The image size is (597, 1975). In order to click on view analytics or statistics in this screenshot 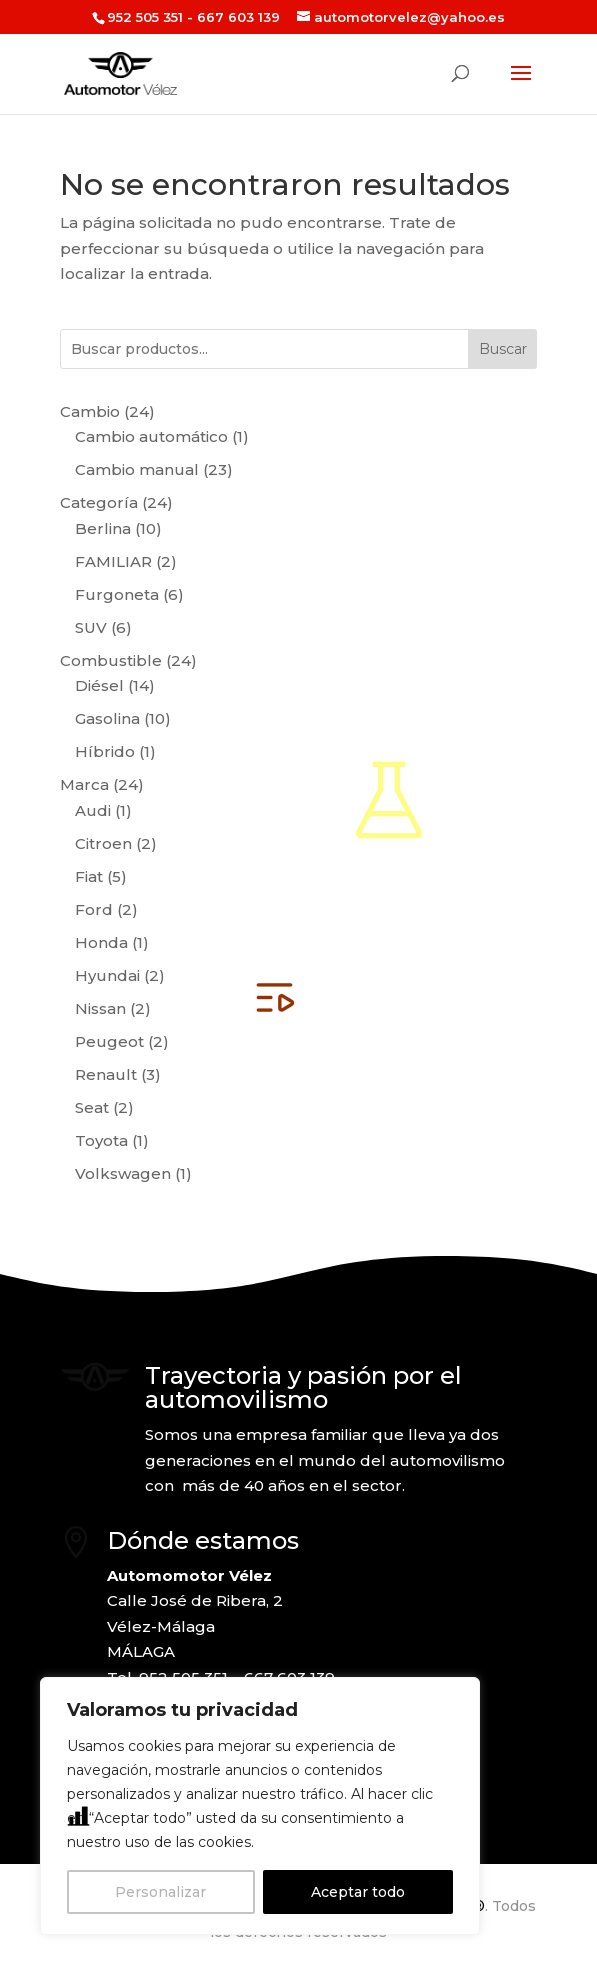, I will do `click(78, 1816)`.